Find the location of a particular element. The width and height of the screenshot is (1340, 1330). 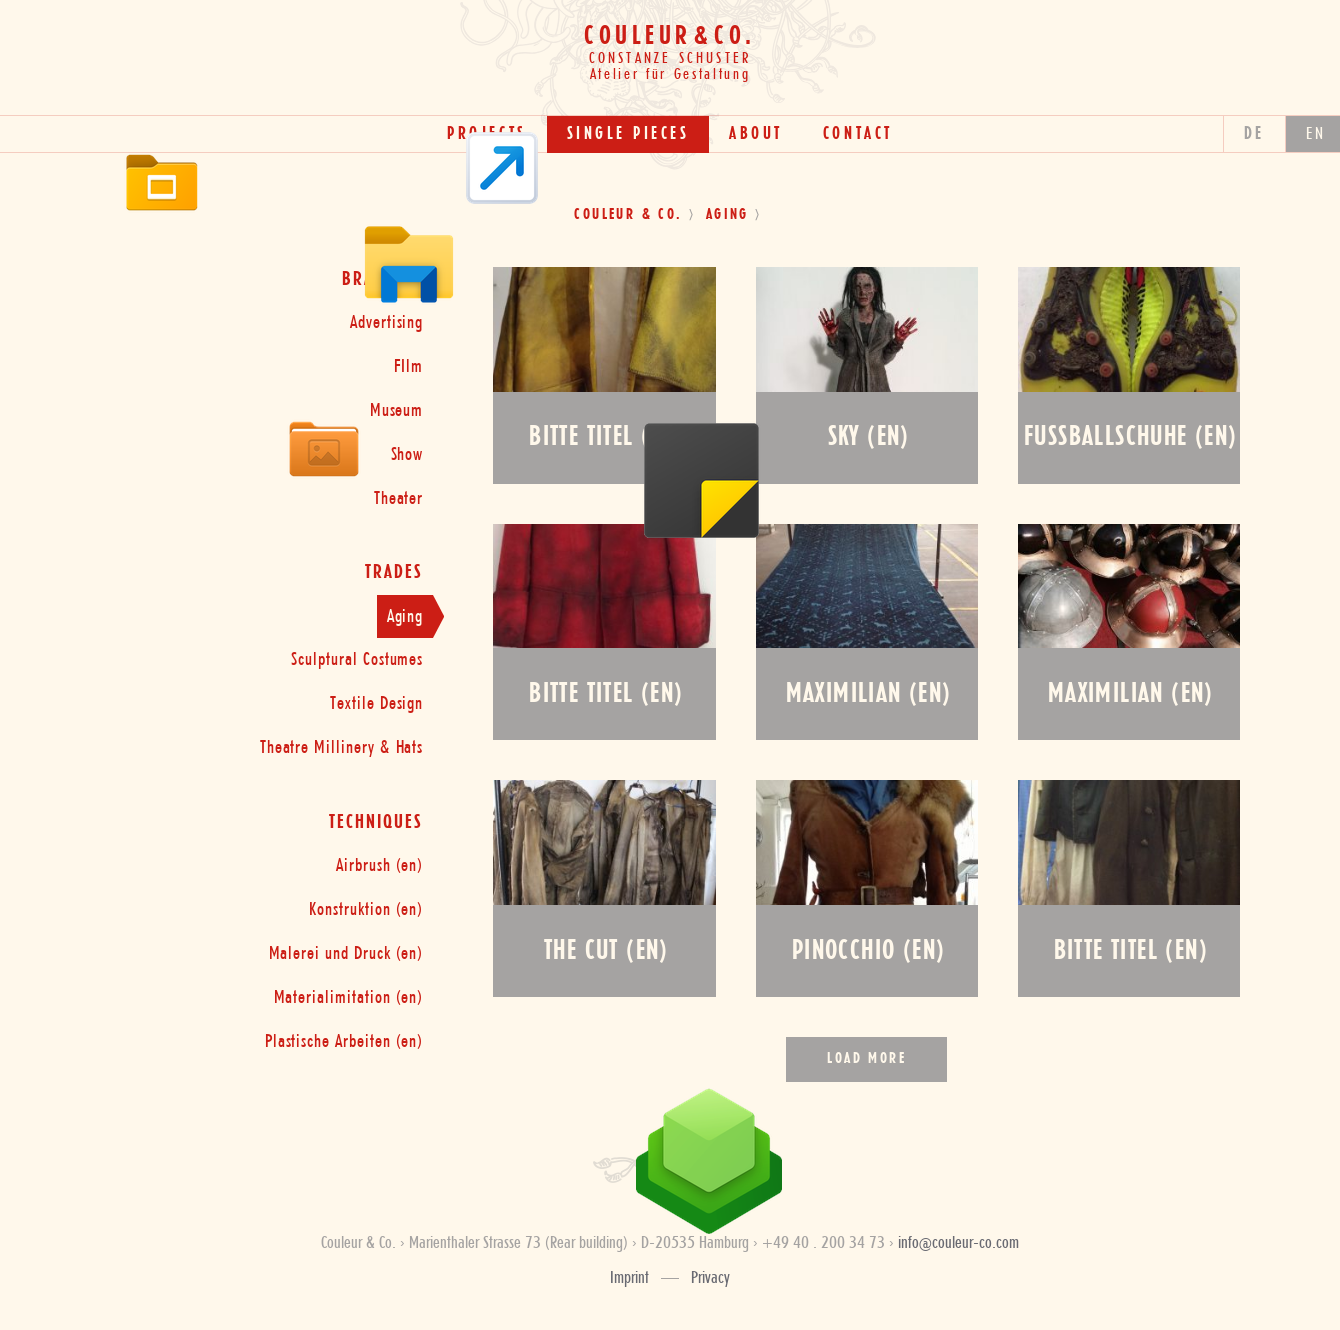

open windows file explorer is located at coordinates (409, 263).